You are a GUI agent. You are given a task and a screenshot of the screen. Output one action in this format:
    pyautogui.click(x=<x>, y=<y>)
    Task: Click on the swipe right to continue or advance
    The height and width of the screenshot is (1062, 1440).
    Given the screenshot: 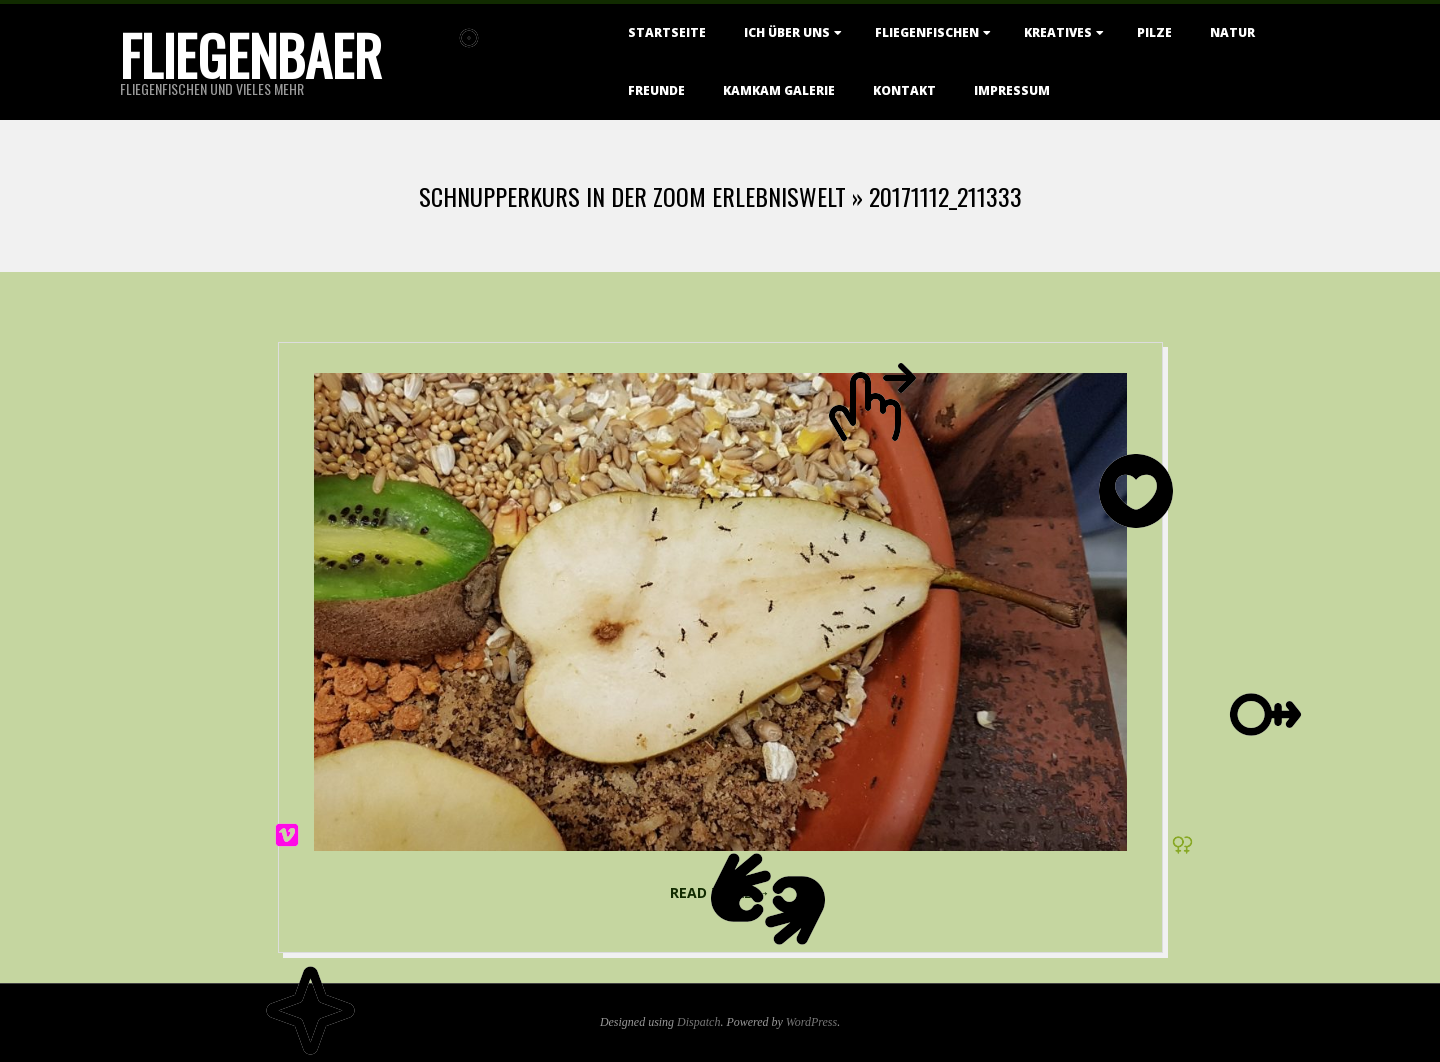 What is the action you would take?
    pyautogui.click(x=868, y=405)
    